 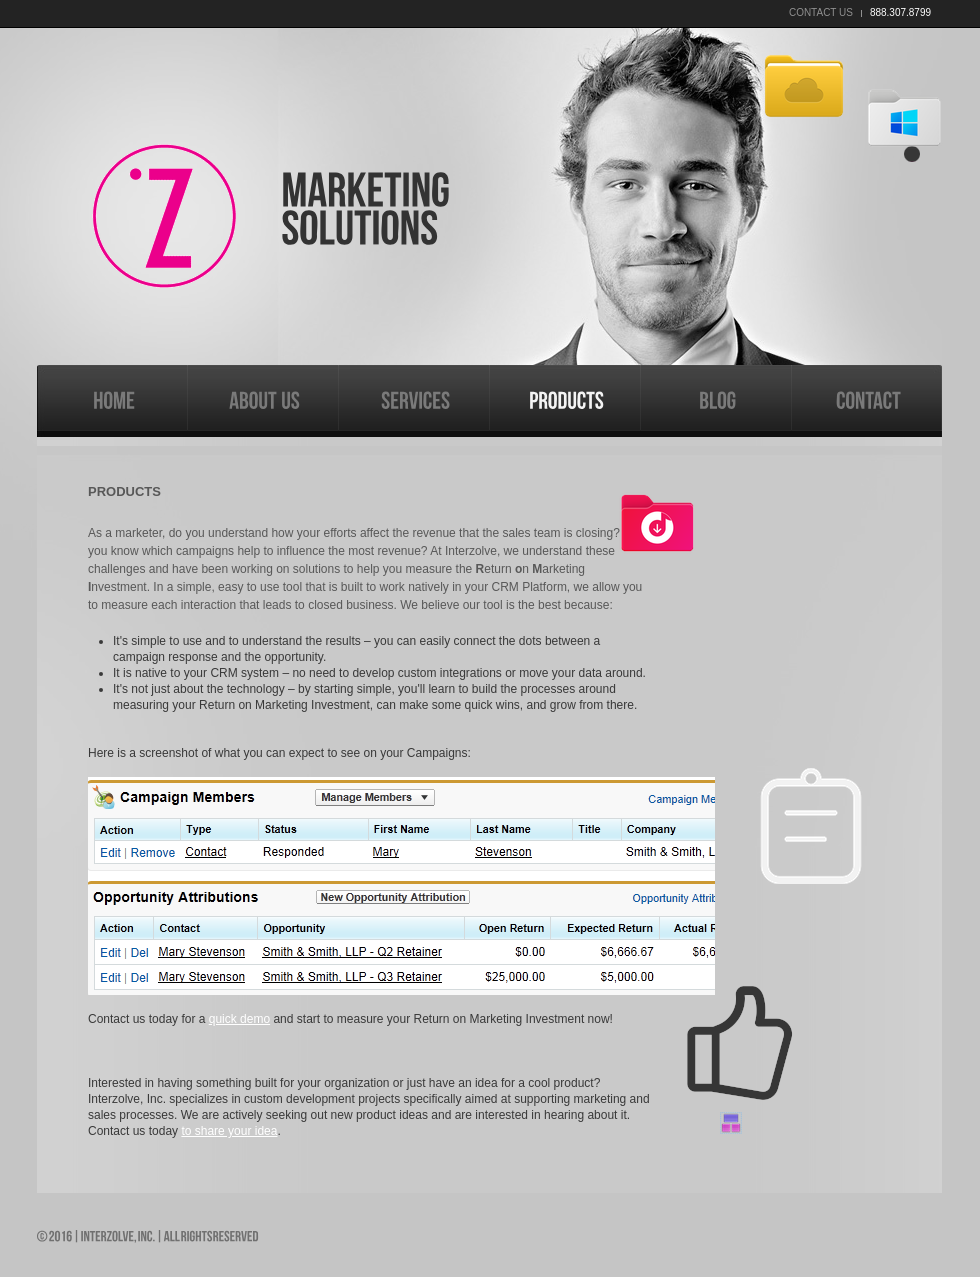 What do you see at coordinates (804, 86) in the screenshot?
I see `access cloud-synced files and documents` at bounding box center [804, 86].